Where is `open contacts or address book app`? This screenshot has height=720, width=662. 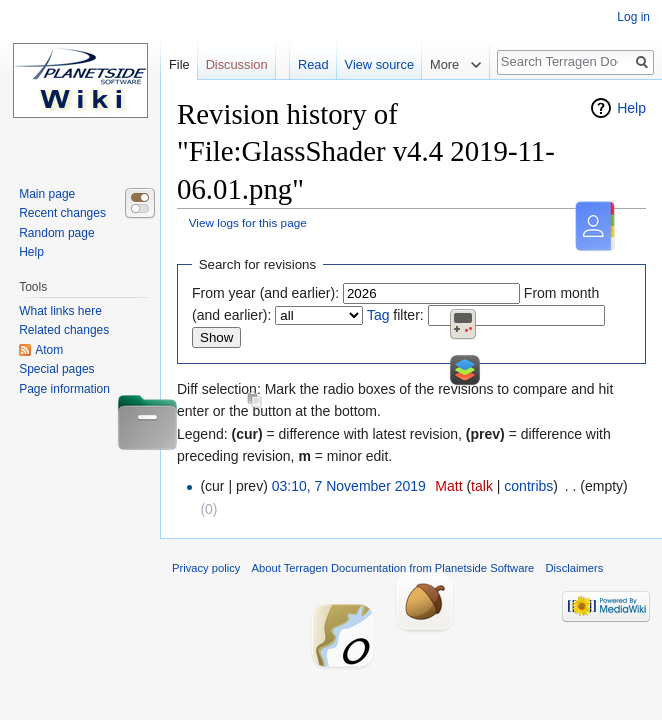 open contacts or address book app is located at coordinates (595, 226).